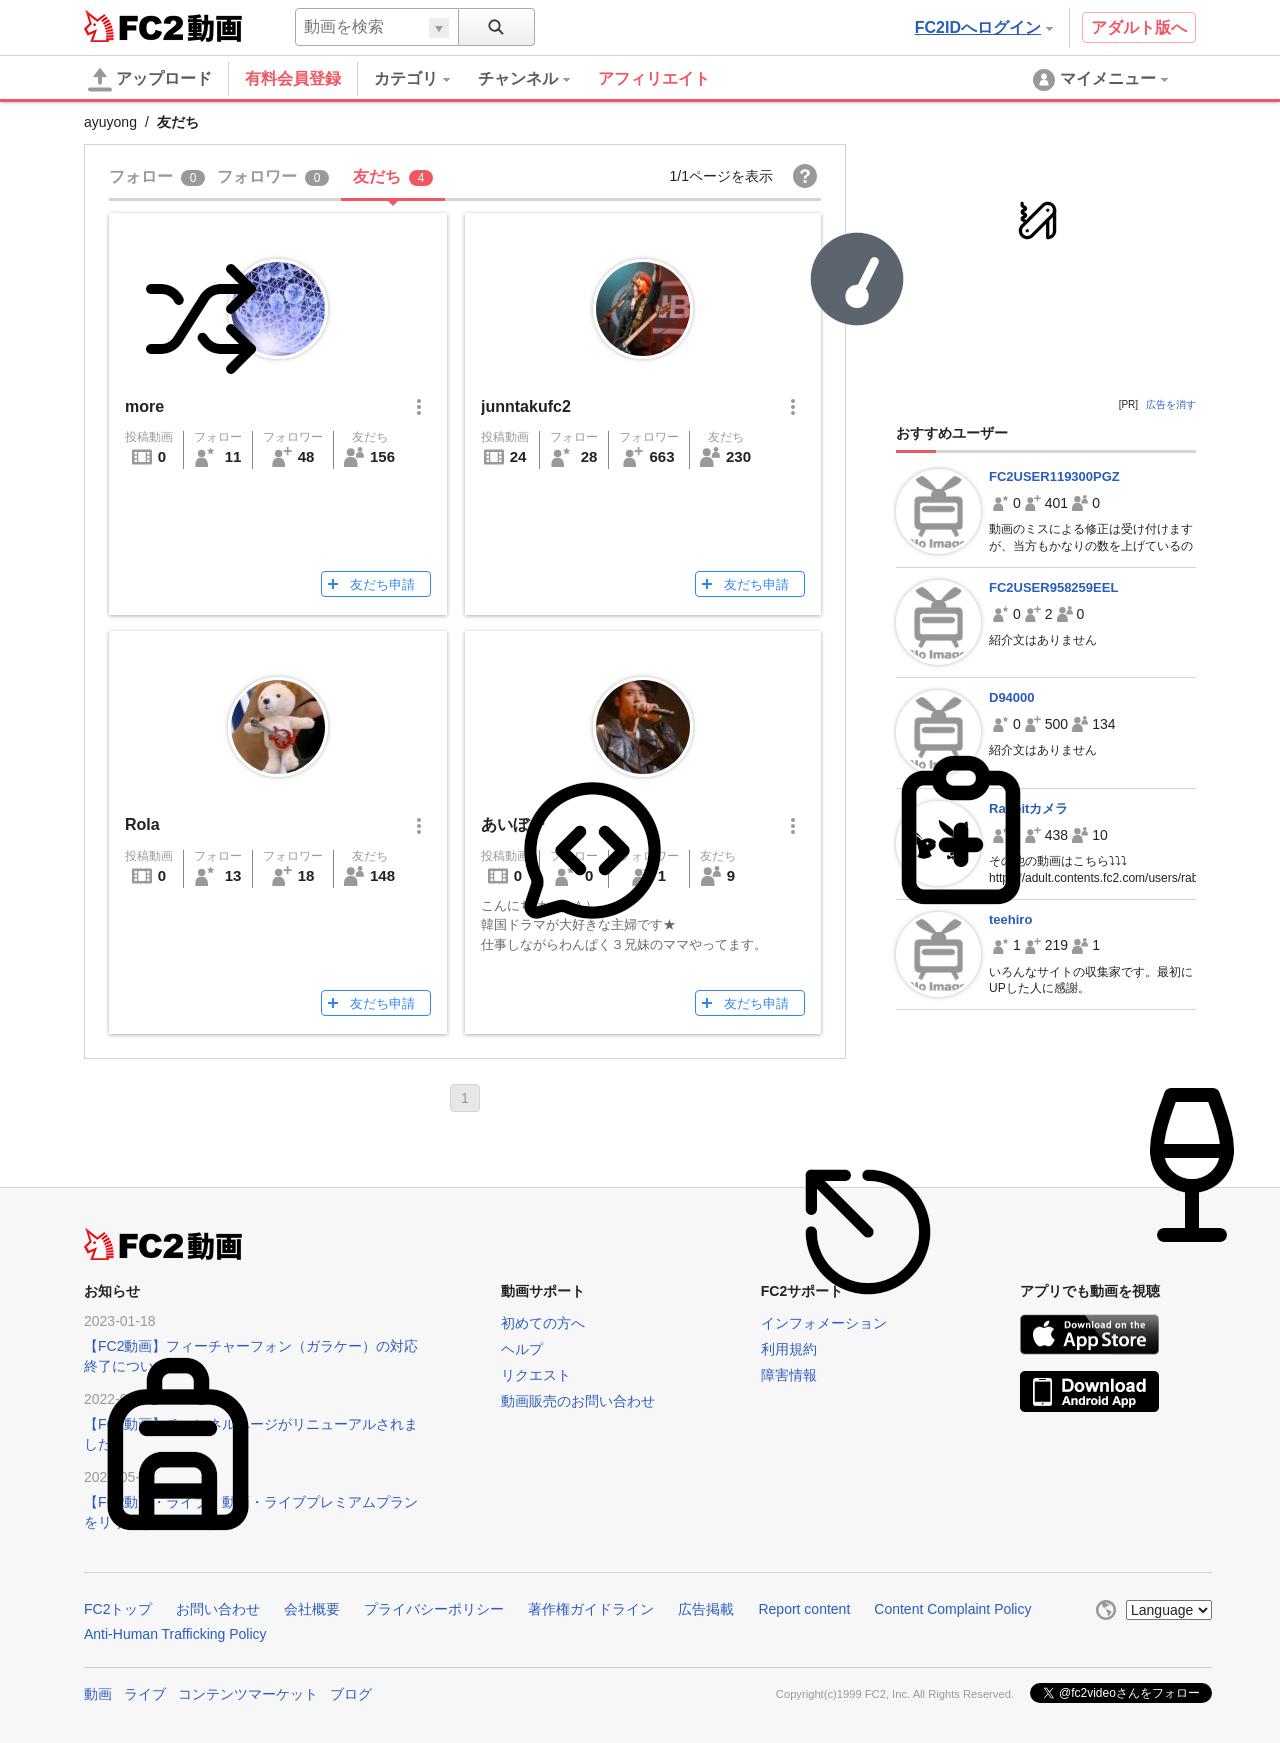  Describe the element at coordinates (201, 319) in the screenshot. I see `shuffle playlist or queue order` at that location.